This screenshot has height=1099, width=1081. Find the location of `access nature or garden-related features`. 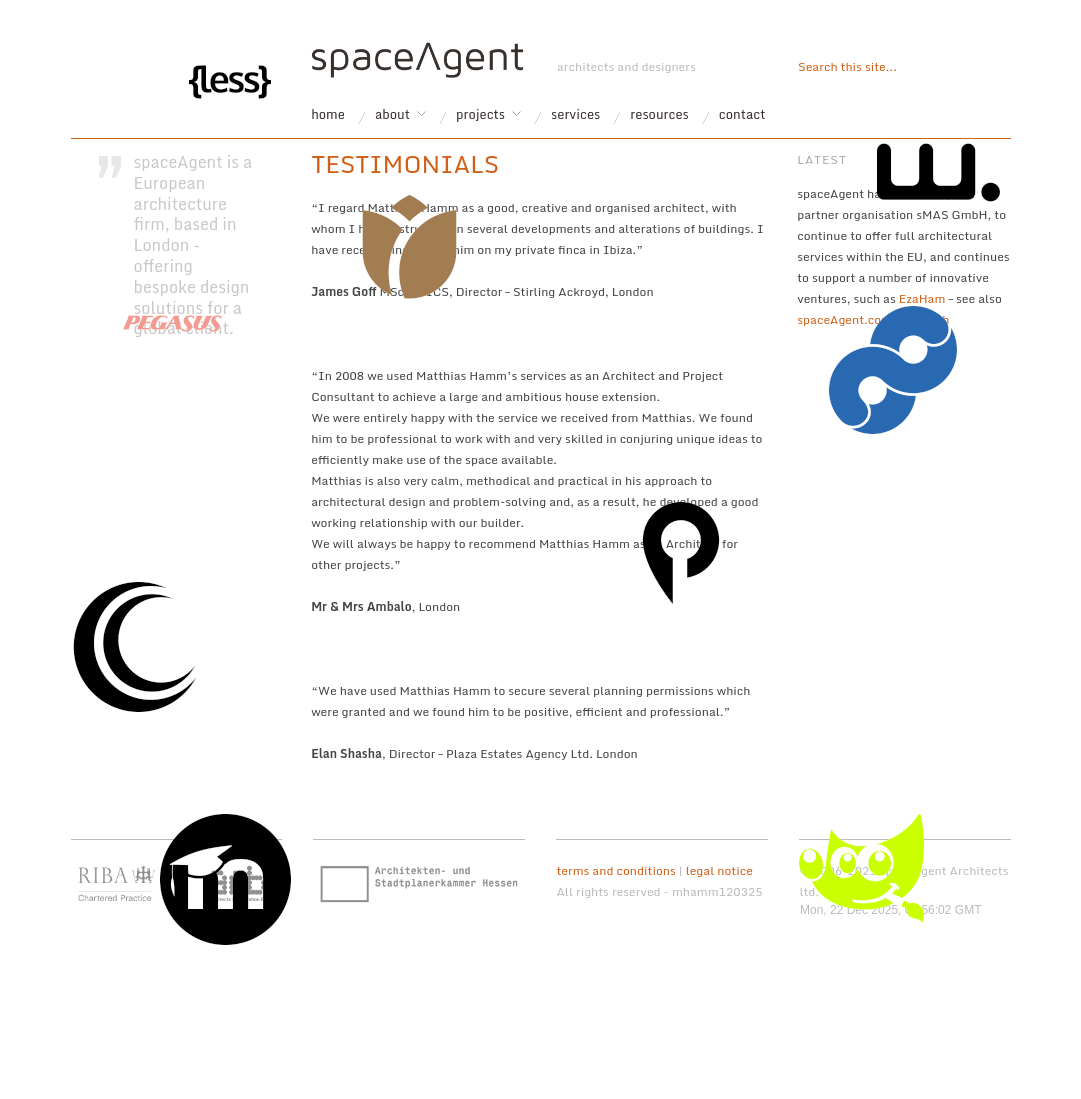

access nature or garden-related features is located at coordinates (409, 246).